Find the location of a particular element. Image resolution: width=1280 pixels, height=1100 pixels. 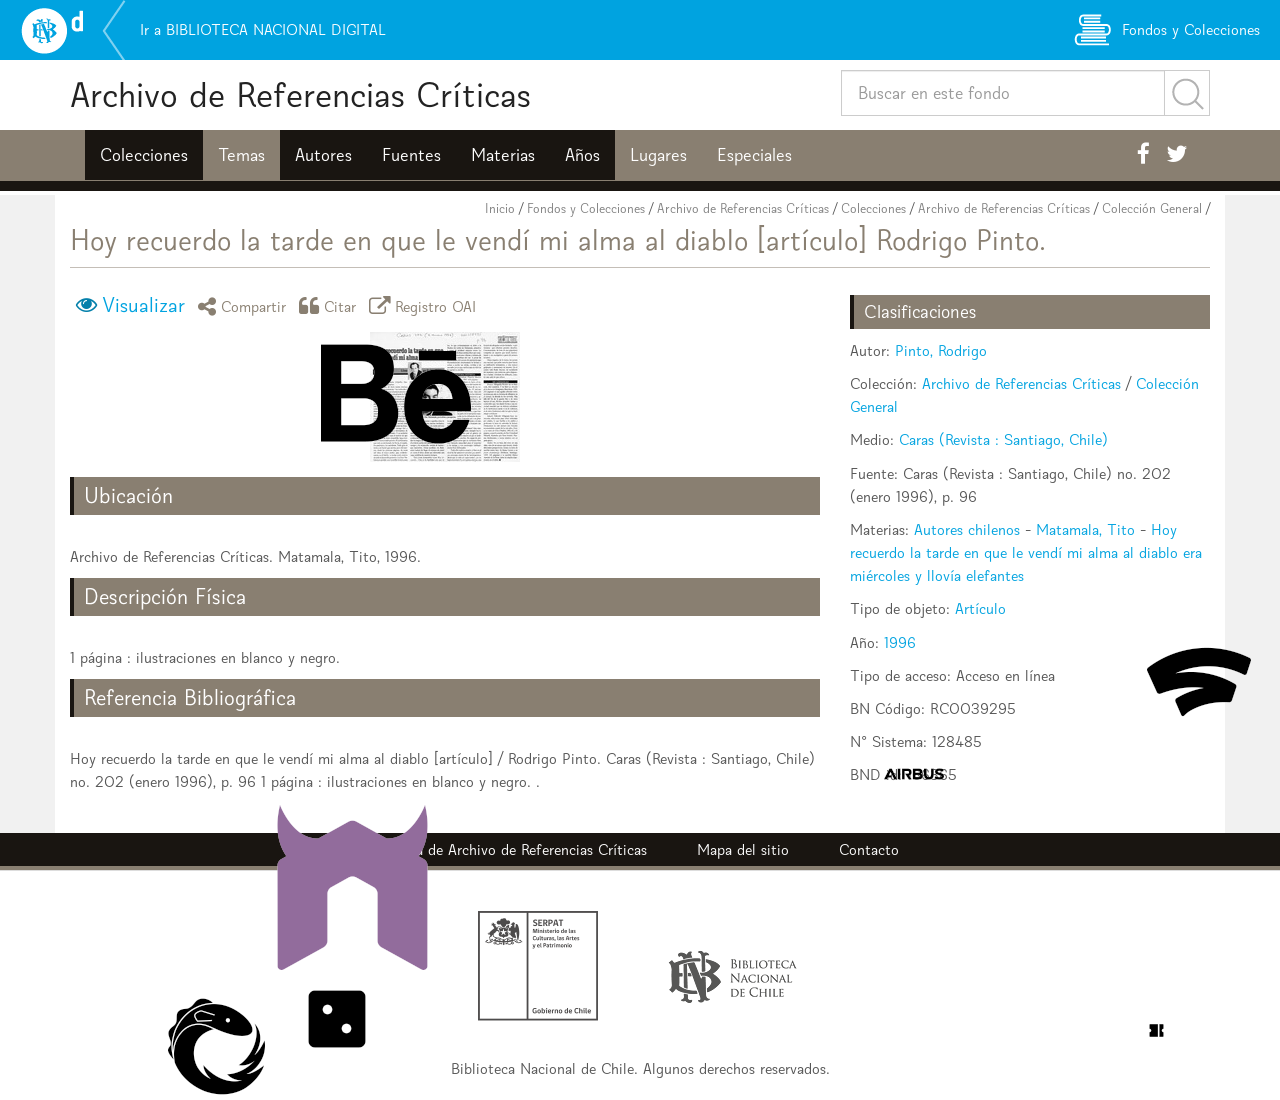

visit behance portfolio is located at coordinates (396, 394).